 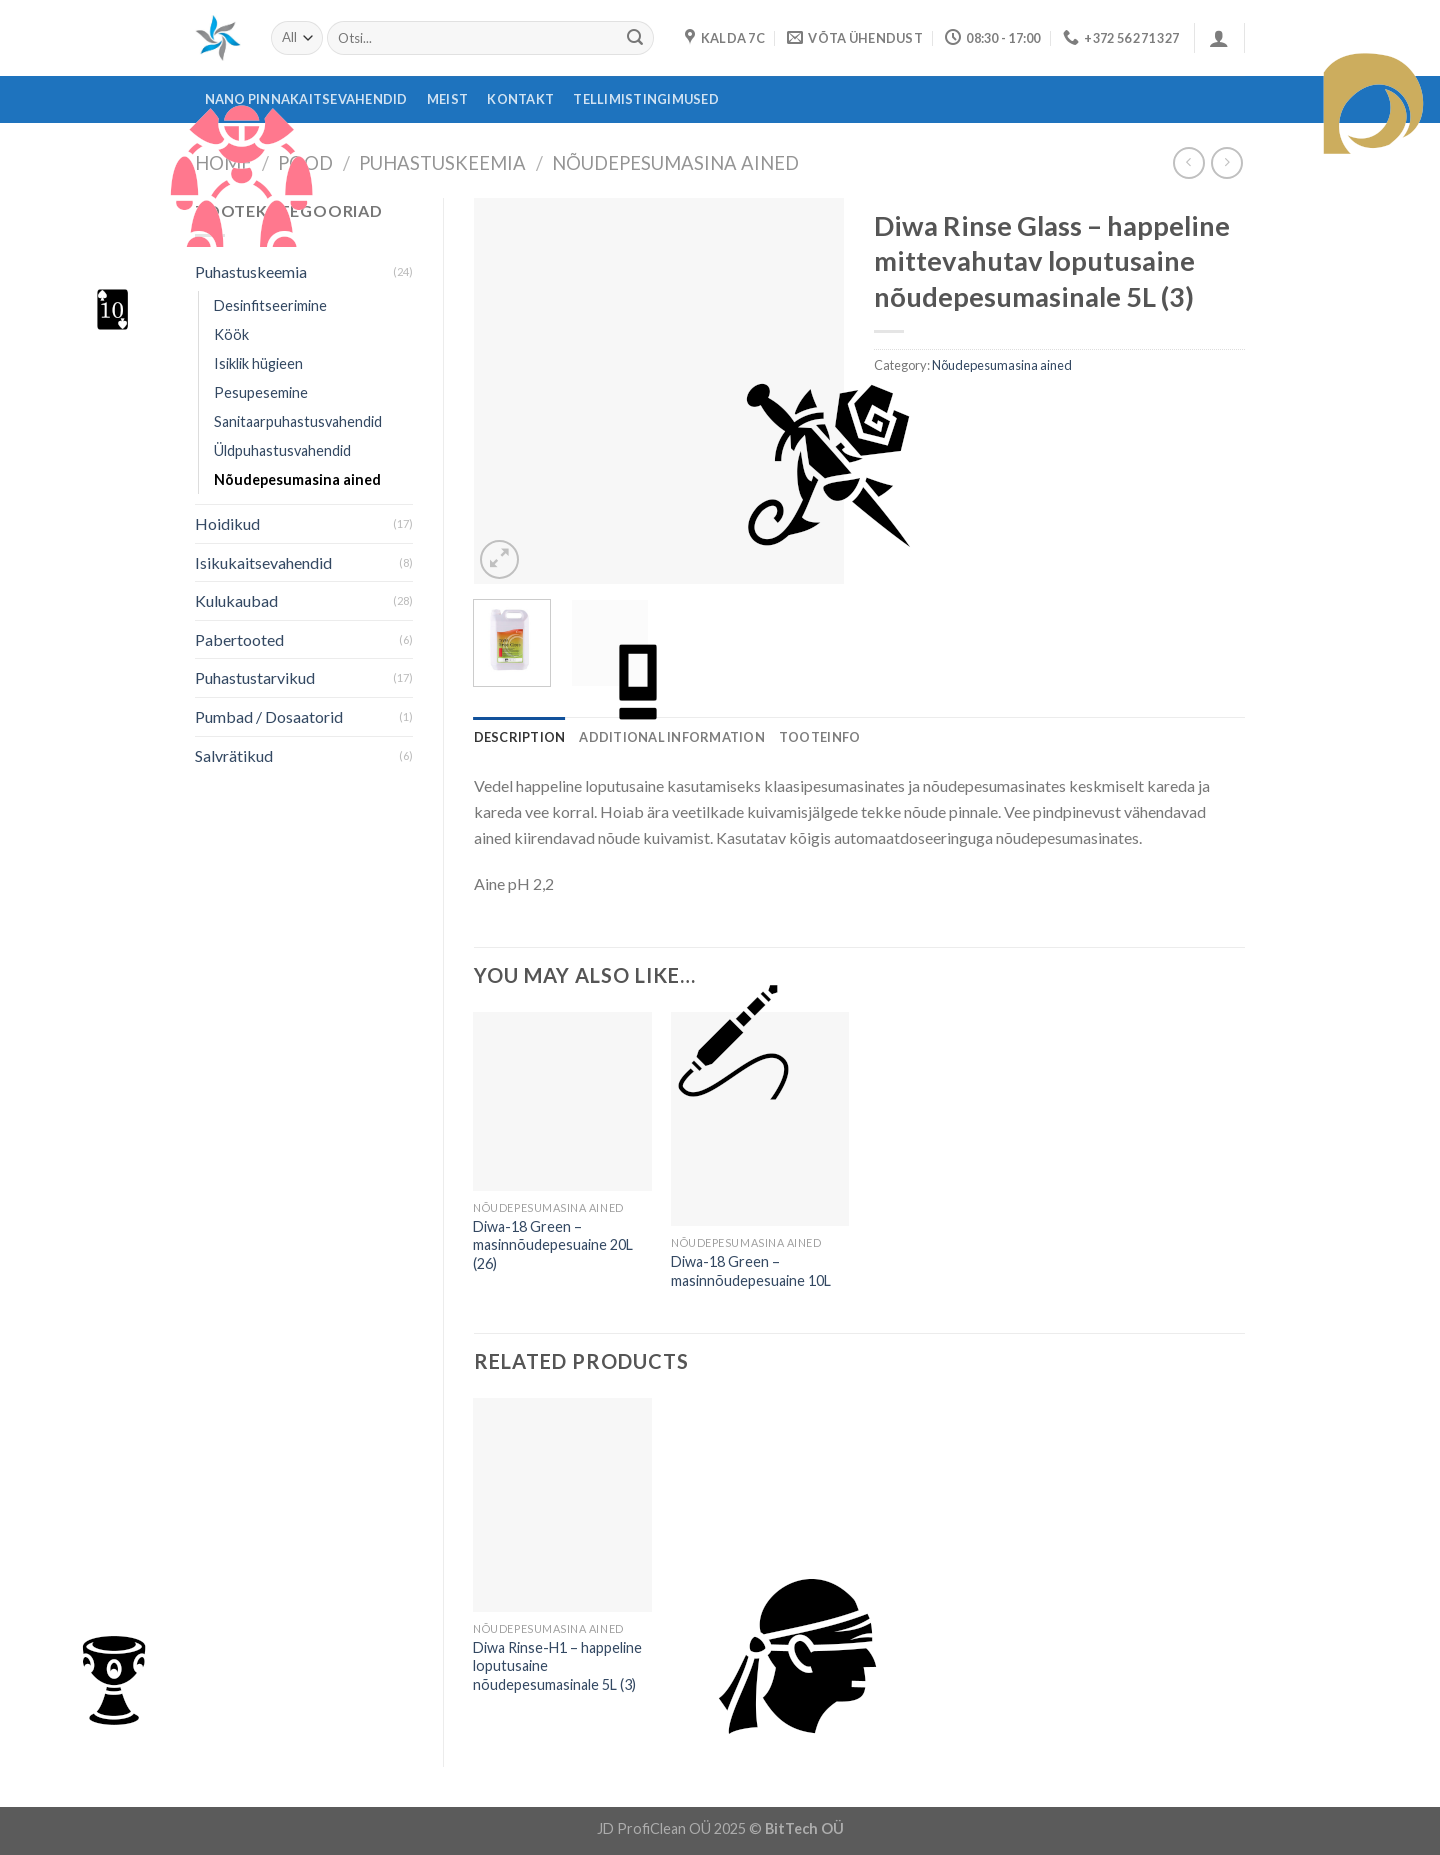 What do you see at coordinates (1373, 102) in the screenshot?
I see `select tentacle or sea creature ability` at bounding box center [1373, 102].